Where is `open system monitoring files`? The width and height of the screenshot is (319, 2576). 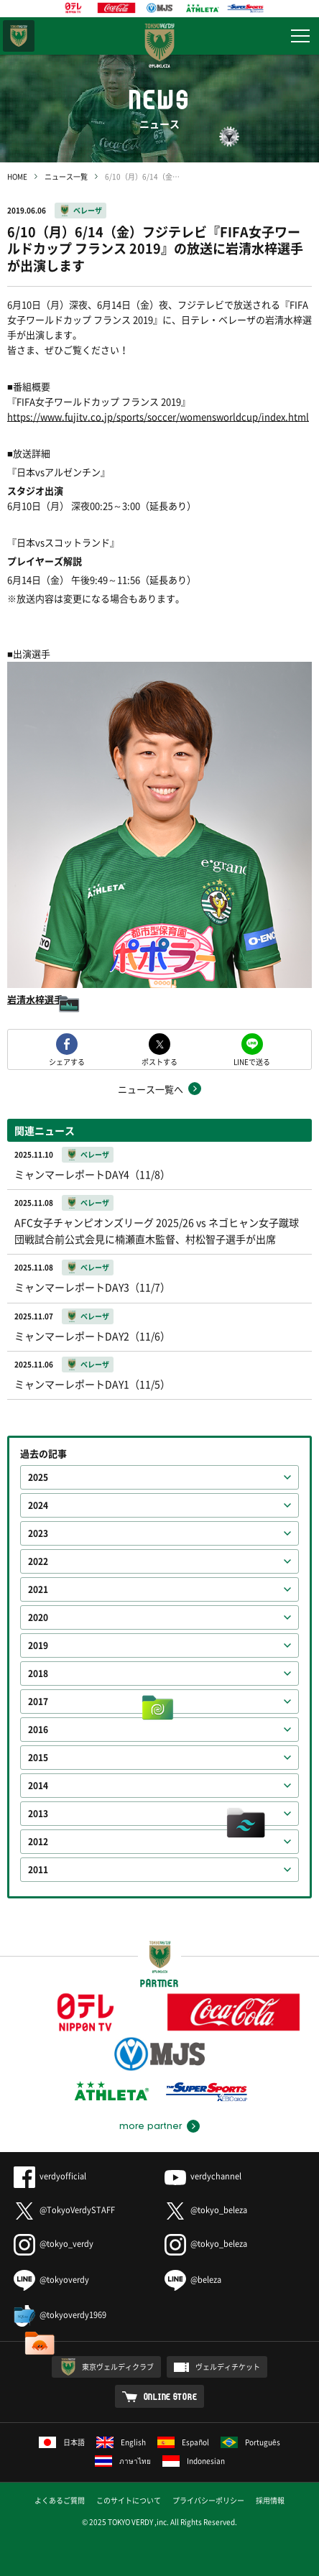 open system monitoring files is located at coordinates (69, 1005).